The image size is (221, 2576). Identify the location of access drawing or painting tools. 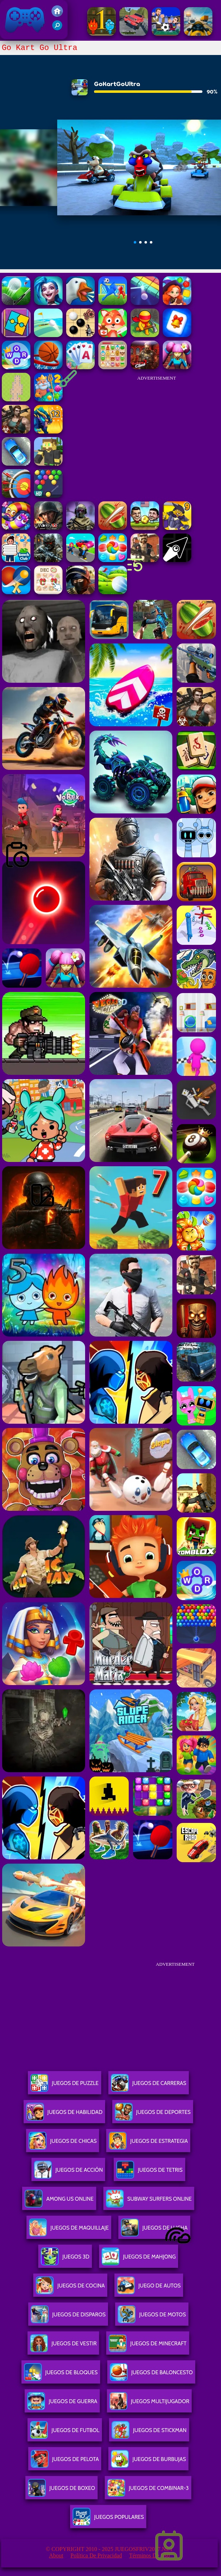
(68, 379).